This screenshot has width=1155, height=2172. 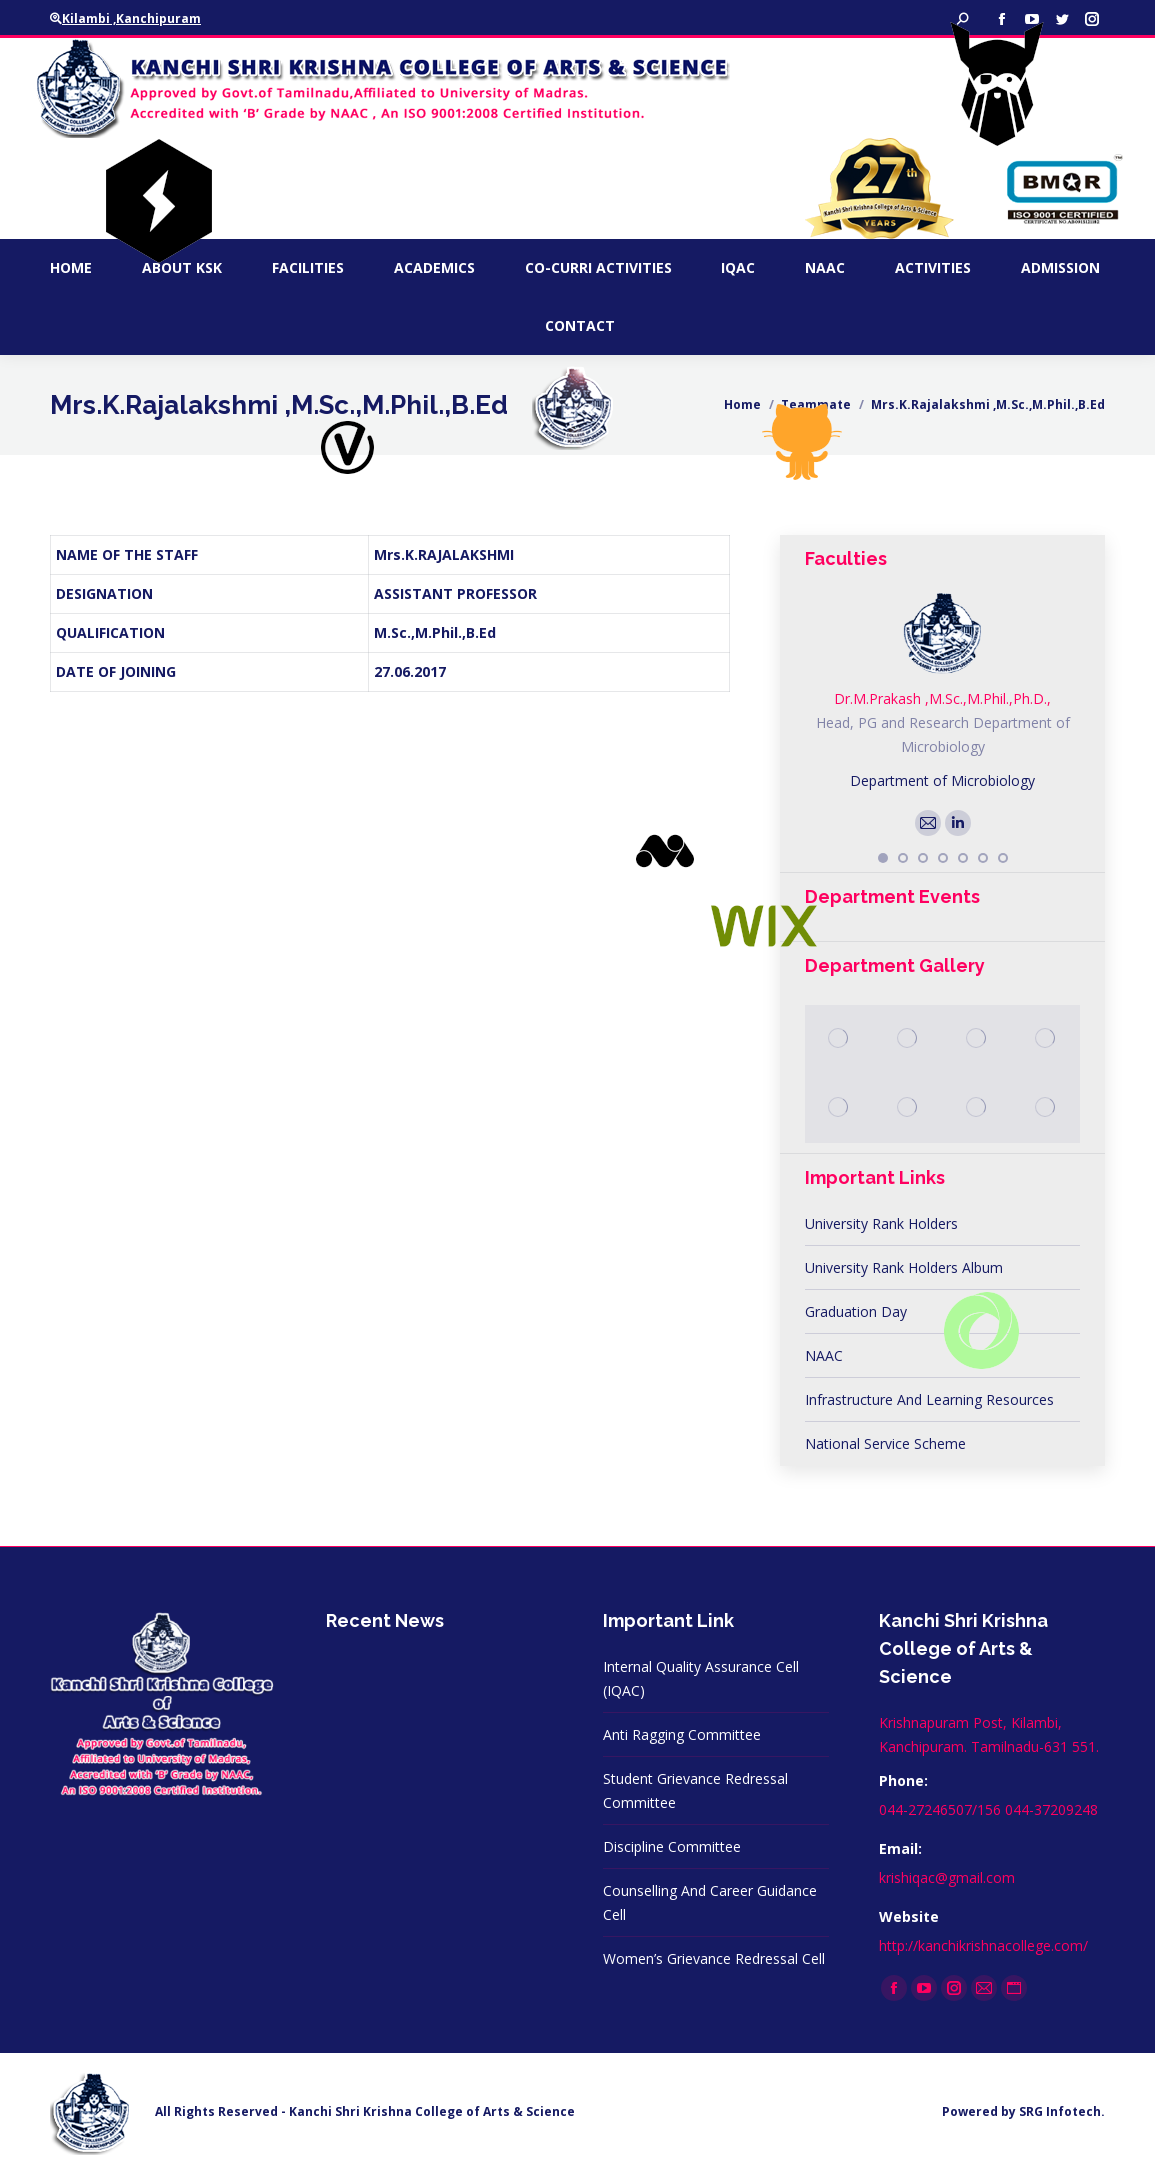 What do you see at coordinates (981, 1330) in the screenshot?
I see `activeloop brand logo` at bounding box center [981, 1330].